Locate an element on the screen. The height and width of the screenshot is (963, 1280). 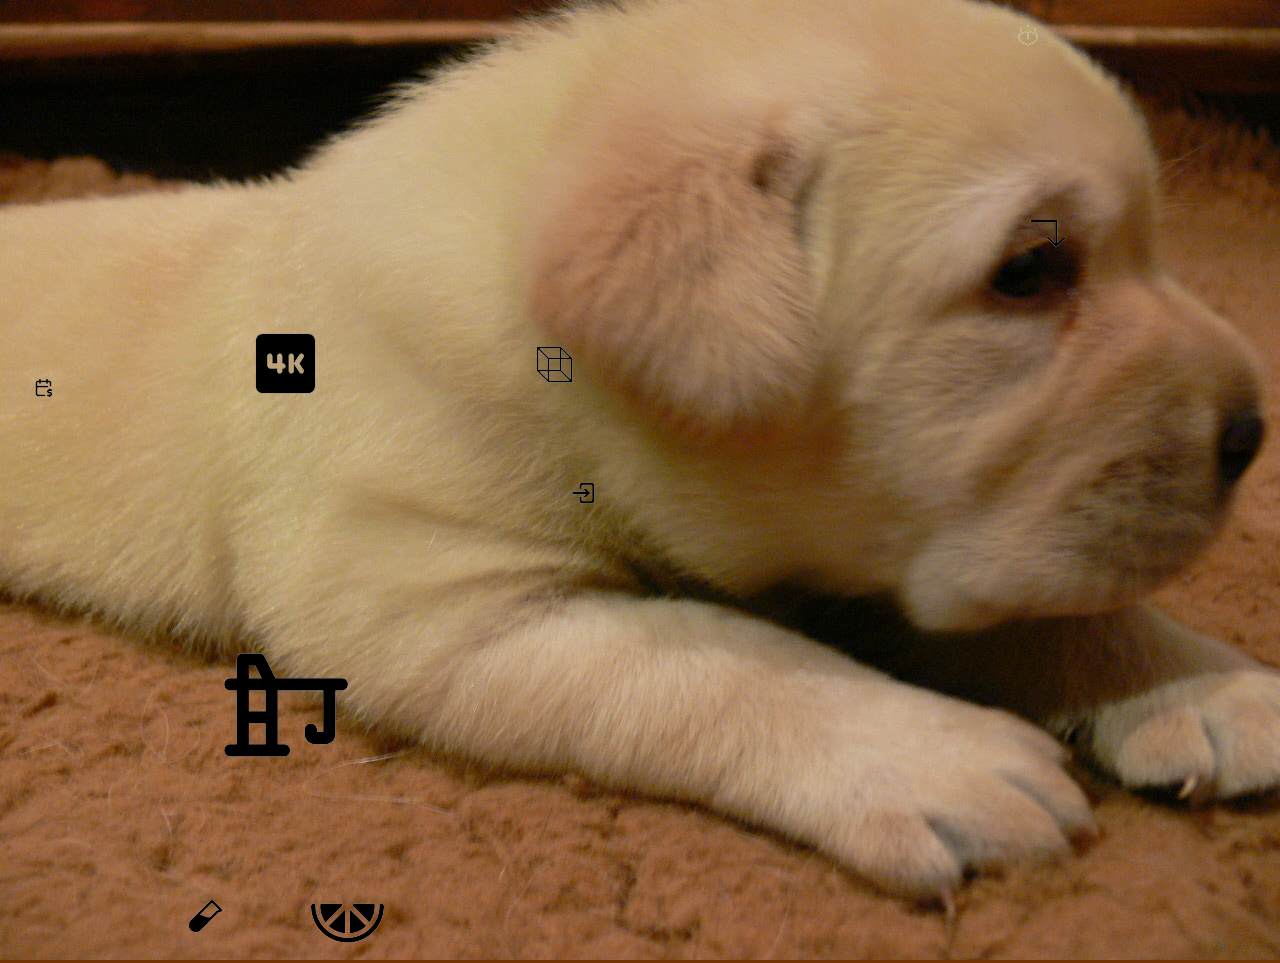
view payment schedule or billing dates is located at coordinates (43, 387).